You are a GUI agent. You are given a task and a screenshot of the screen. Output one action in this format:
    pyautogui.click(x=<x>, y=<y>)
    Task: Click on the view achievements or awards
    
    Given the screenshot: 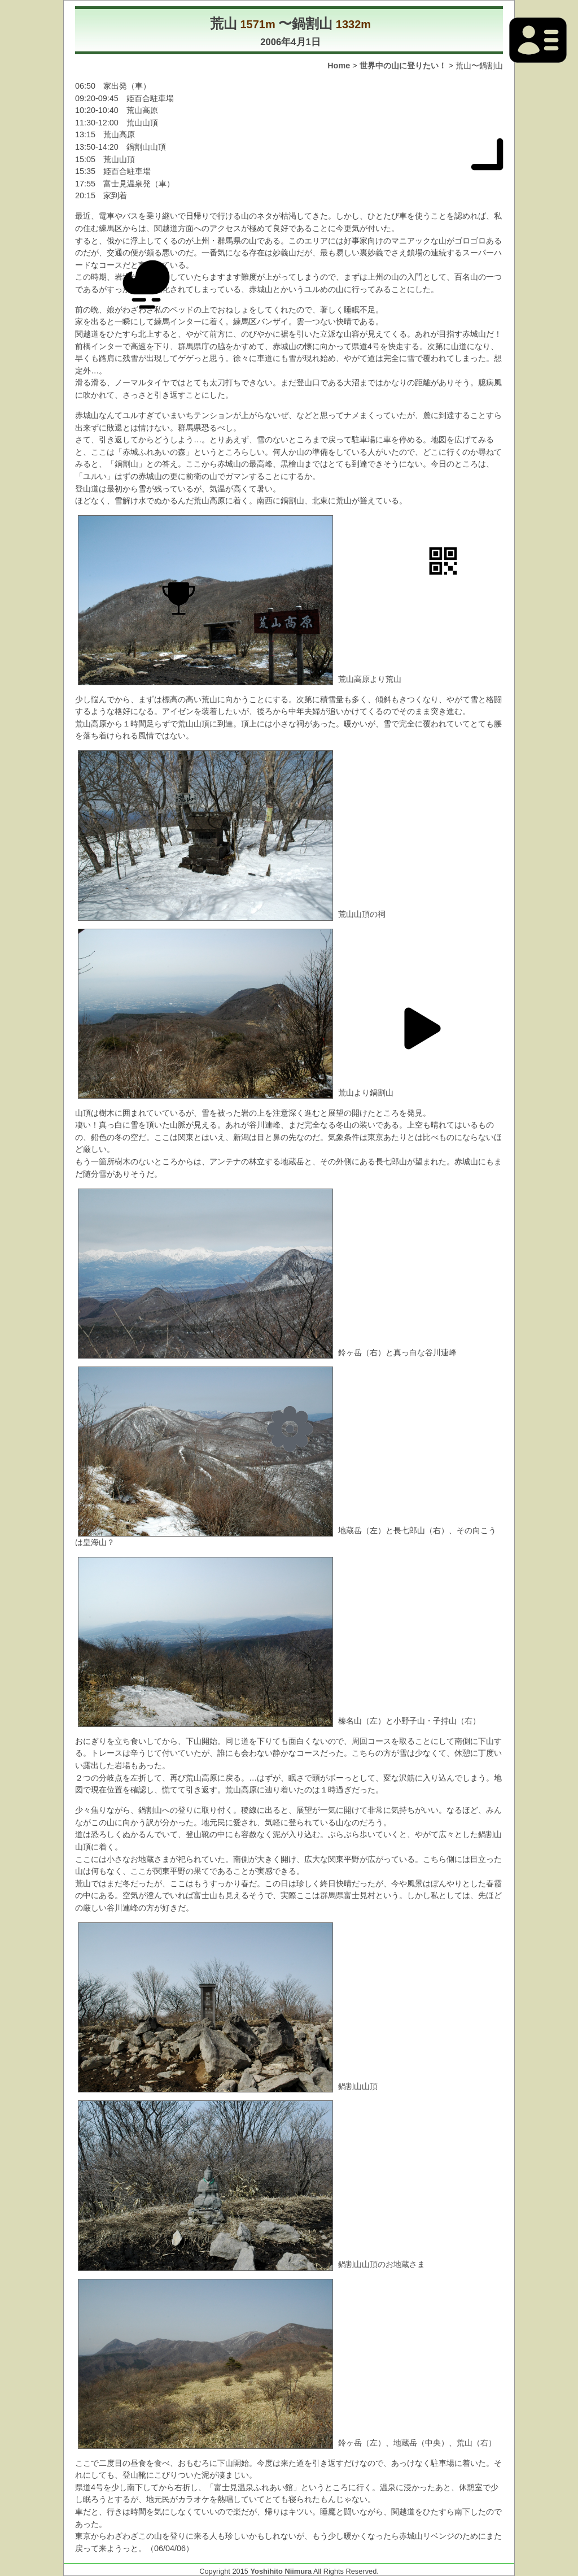 What is the action you would take?
    pyautogui.click(x=178, y=598)
    